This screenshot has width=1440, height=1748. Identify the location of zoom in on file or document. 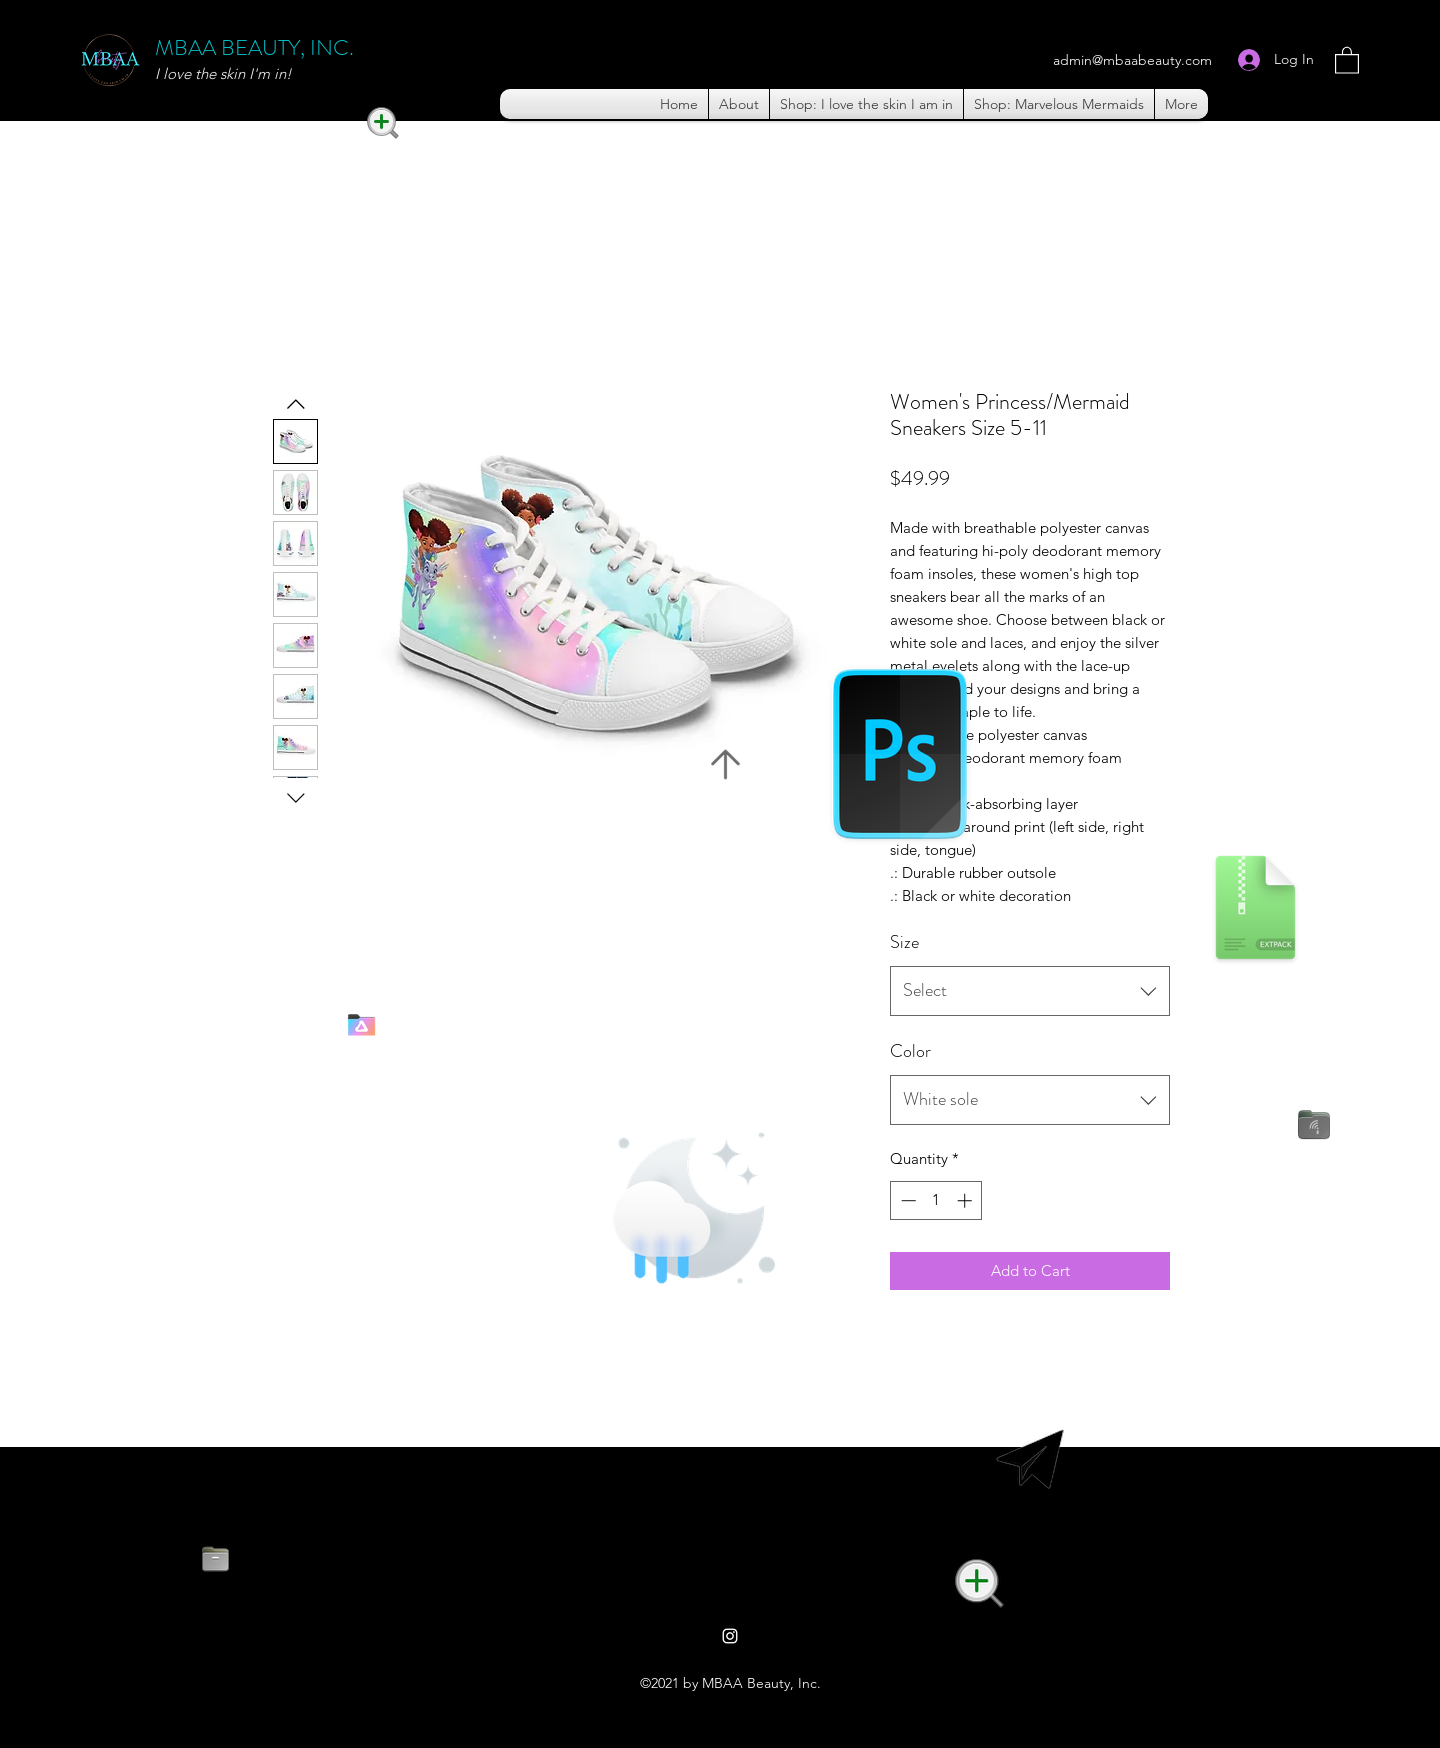
(979, 1583).